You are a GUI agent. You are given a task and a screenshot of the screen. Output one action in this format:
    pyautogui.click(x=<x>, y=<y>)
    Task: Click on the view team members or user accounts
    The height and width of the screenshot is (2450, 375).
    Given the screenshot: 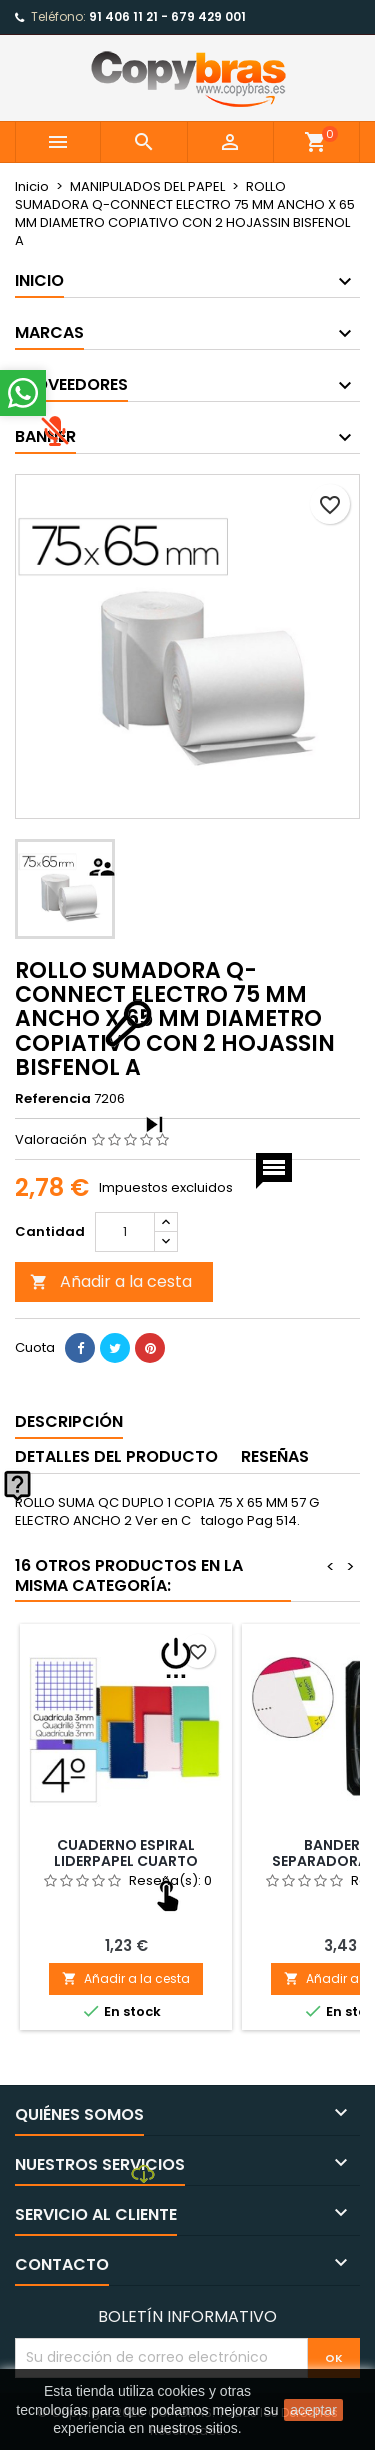 What is the action you would take?
    pyautogui.click(x=102, y=867)
    